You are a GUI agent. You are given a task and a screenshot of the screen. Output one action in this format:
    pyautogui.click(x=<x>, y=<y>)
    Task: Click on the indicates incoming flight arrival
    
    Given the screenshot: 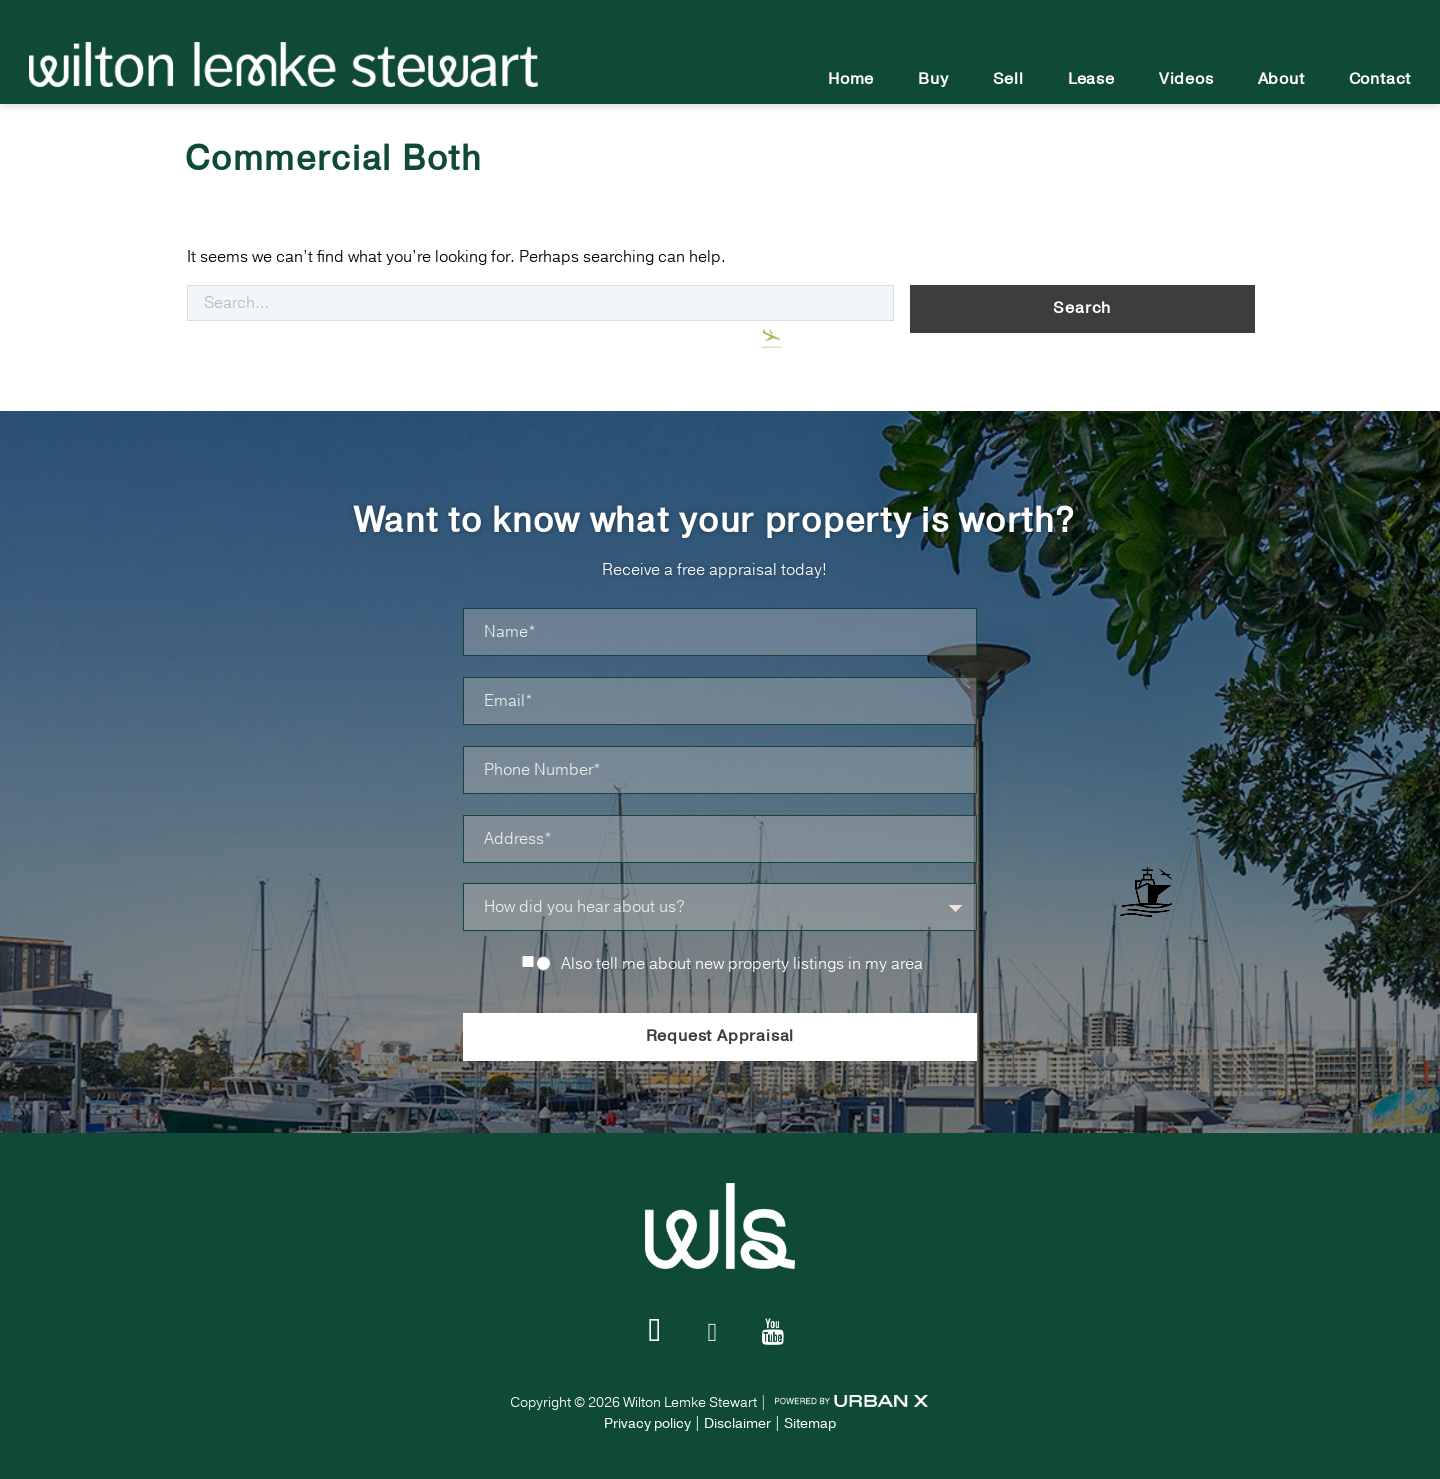 What is the action you would take?
    pyautogui.click(x=771, y=338)
    